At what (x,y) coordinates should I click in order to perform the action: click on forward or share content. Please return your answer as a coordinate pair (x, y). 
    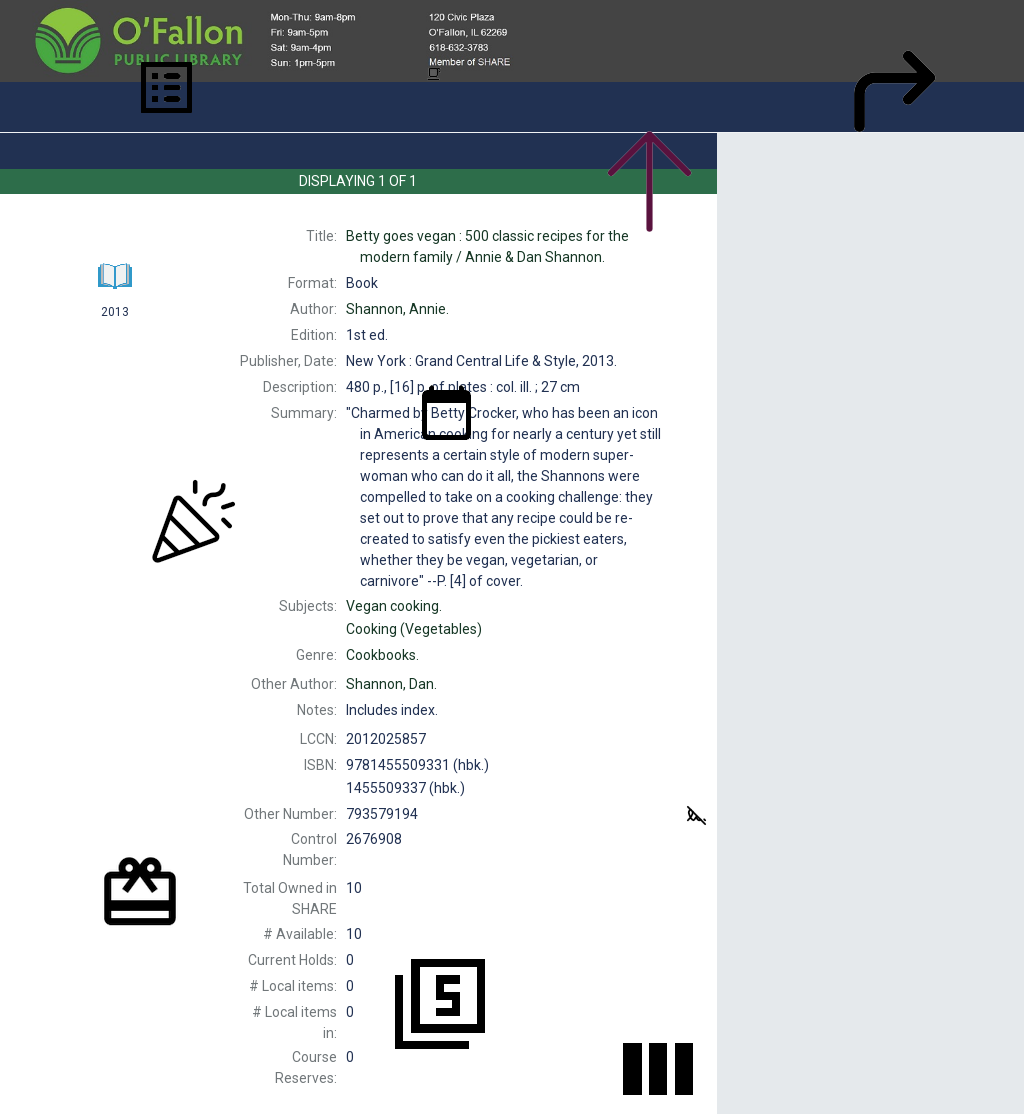
    Looking at the image, I should click on (892, 94).